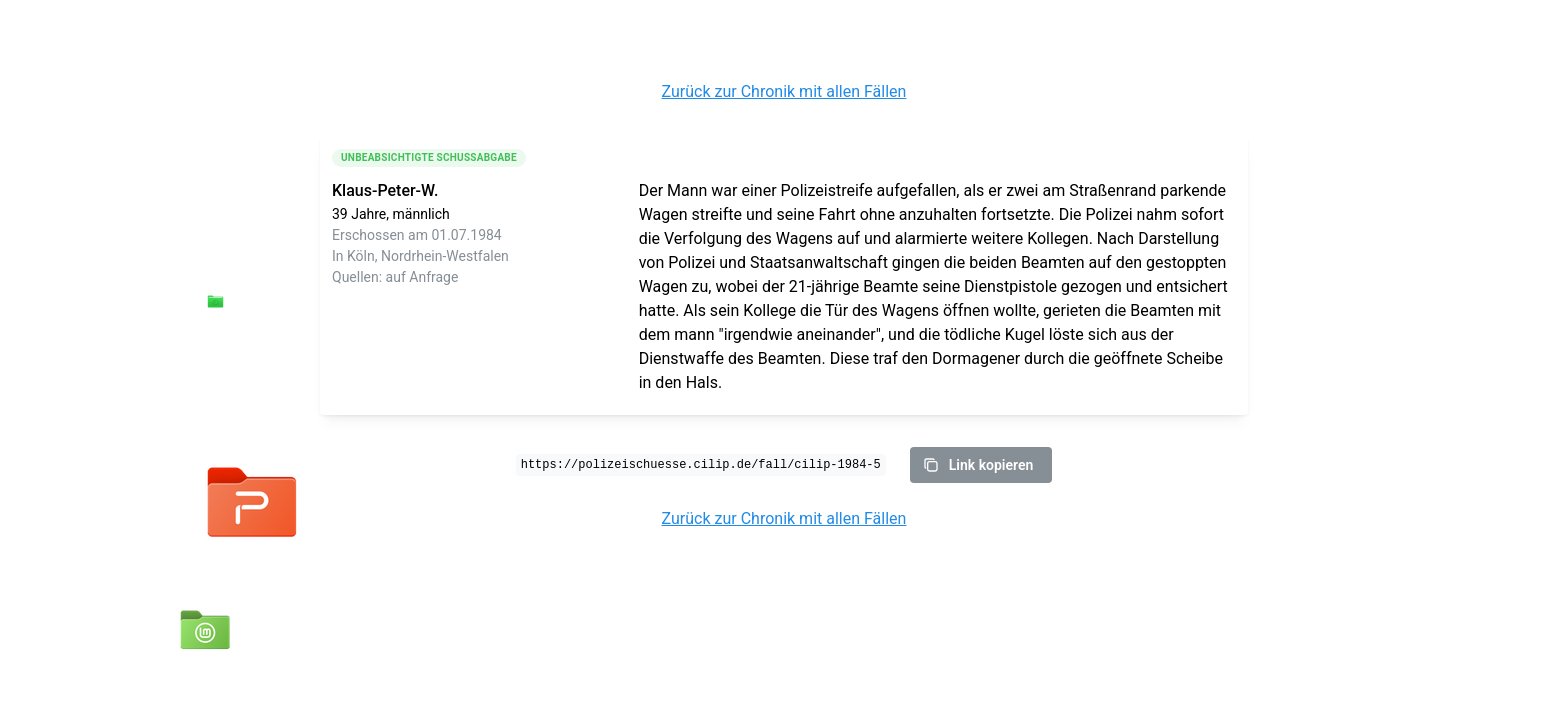 The width and height of the screenshot is (1568, 720). I want to click on access temporary files folder, so click(215, 301).